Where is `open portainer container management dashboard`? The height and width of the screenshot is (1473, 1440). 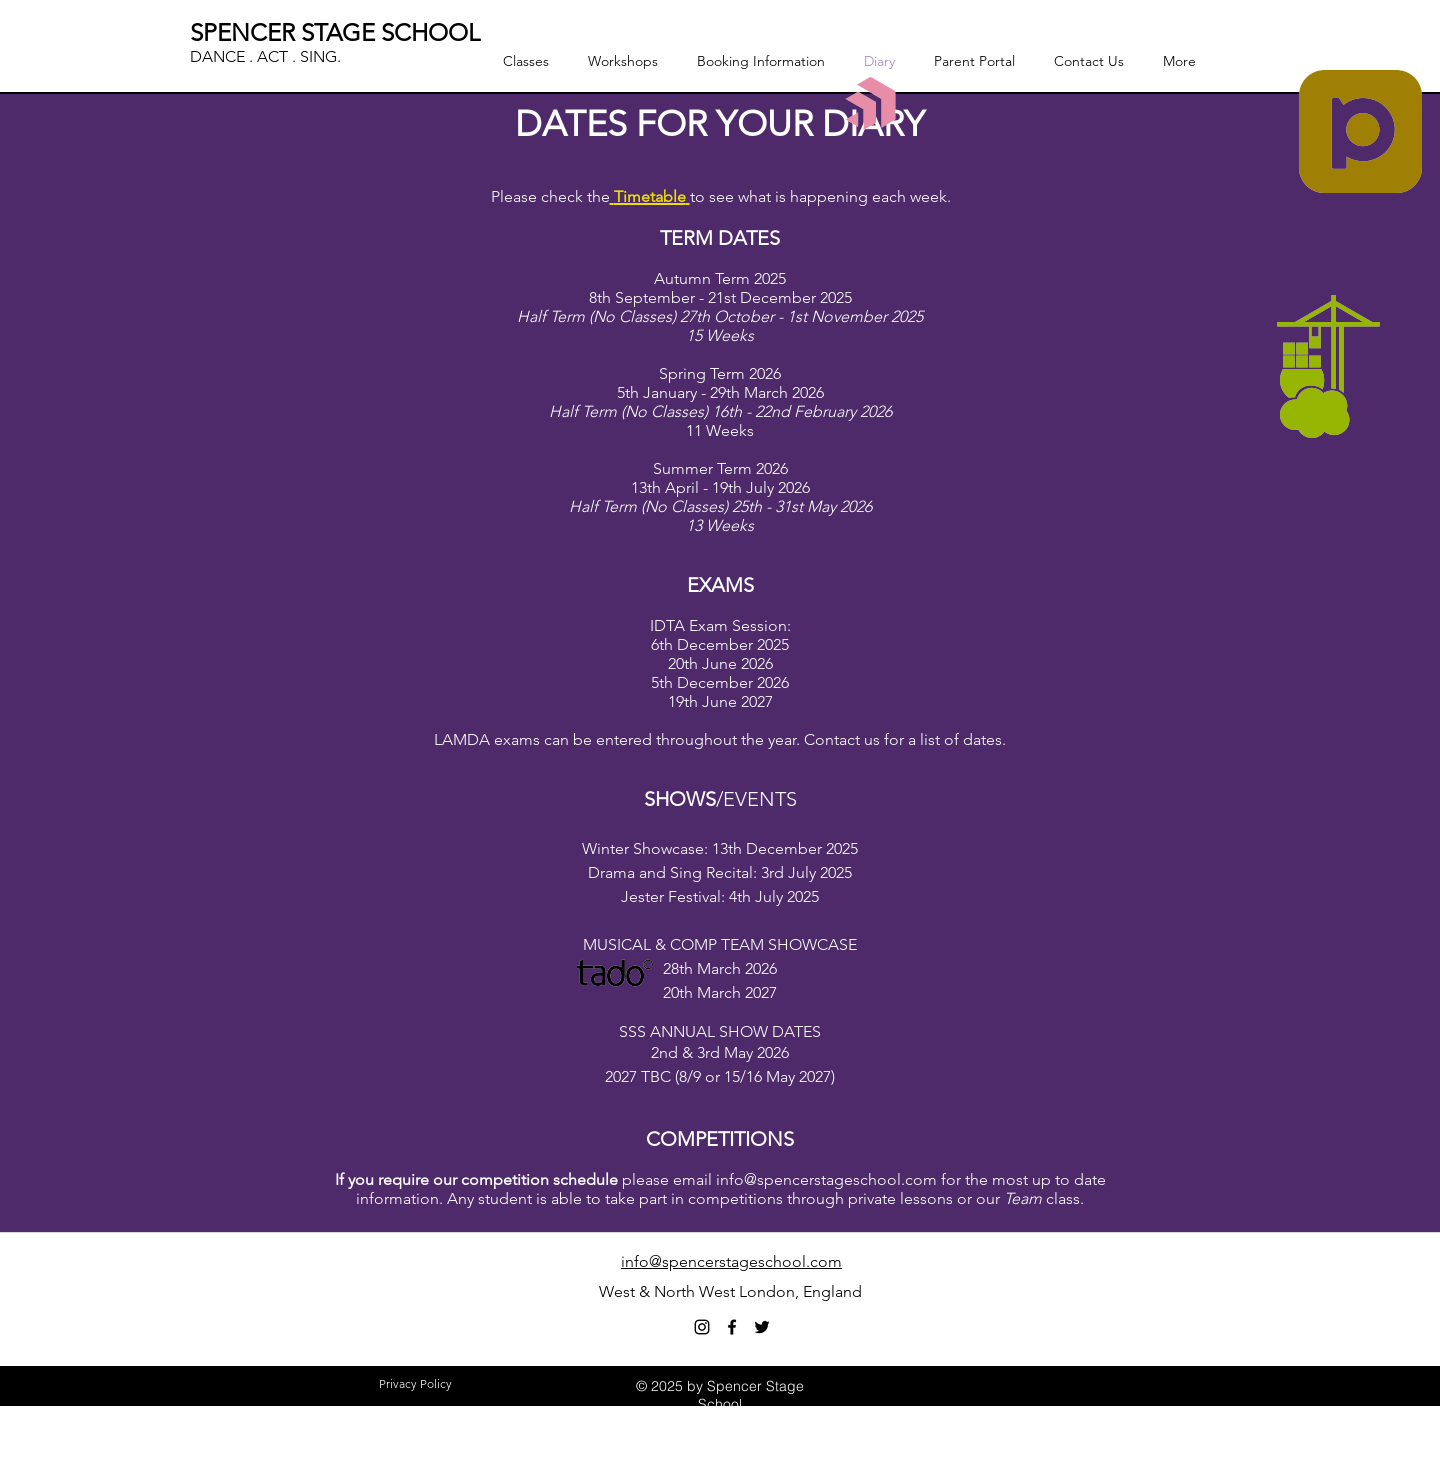
open portainer container management dashboard is located at coordinates (1328, 366).